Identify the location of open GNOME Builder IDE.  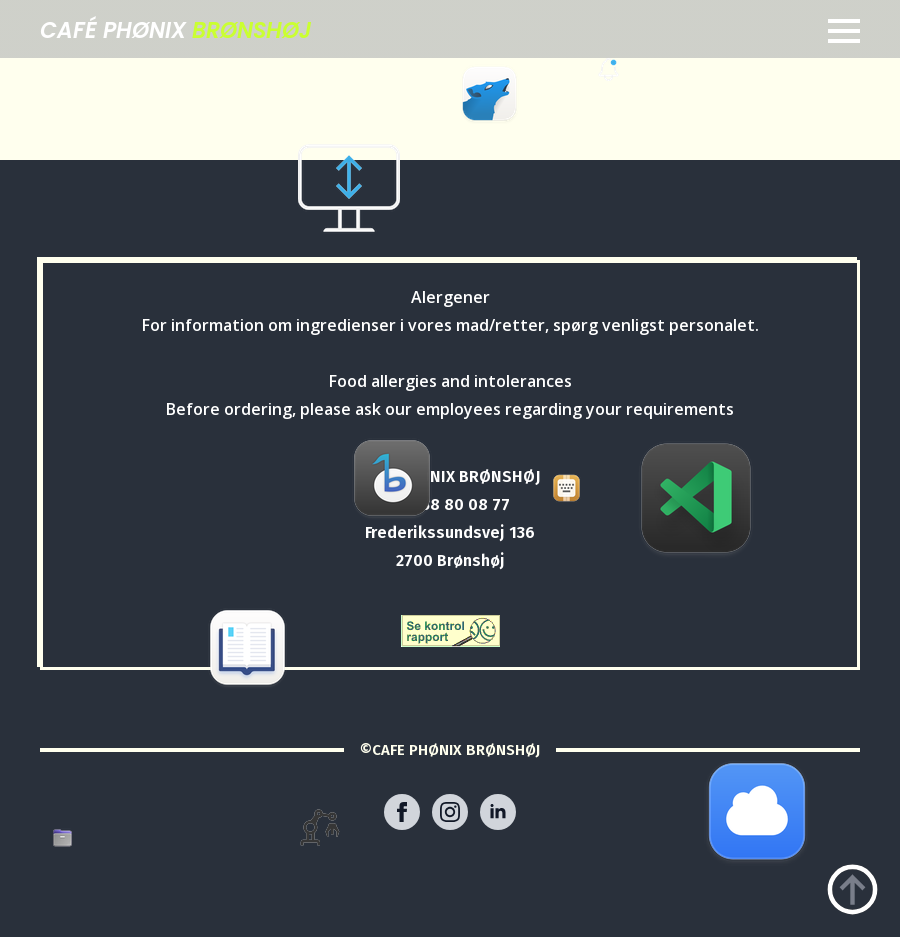
(320, 826).